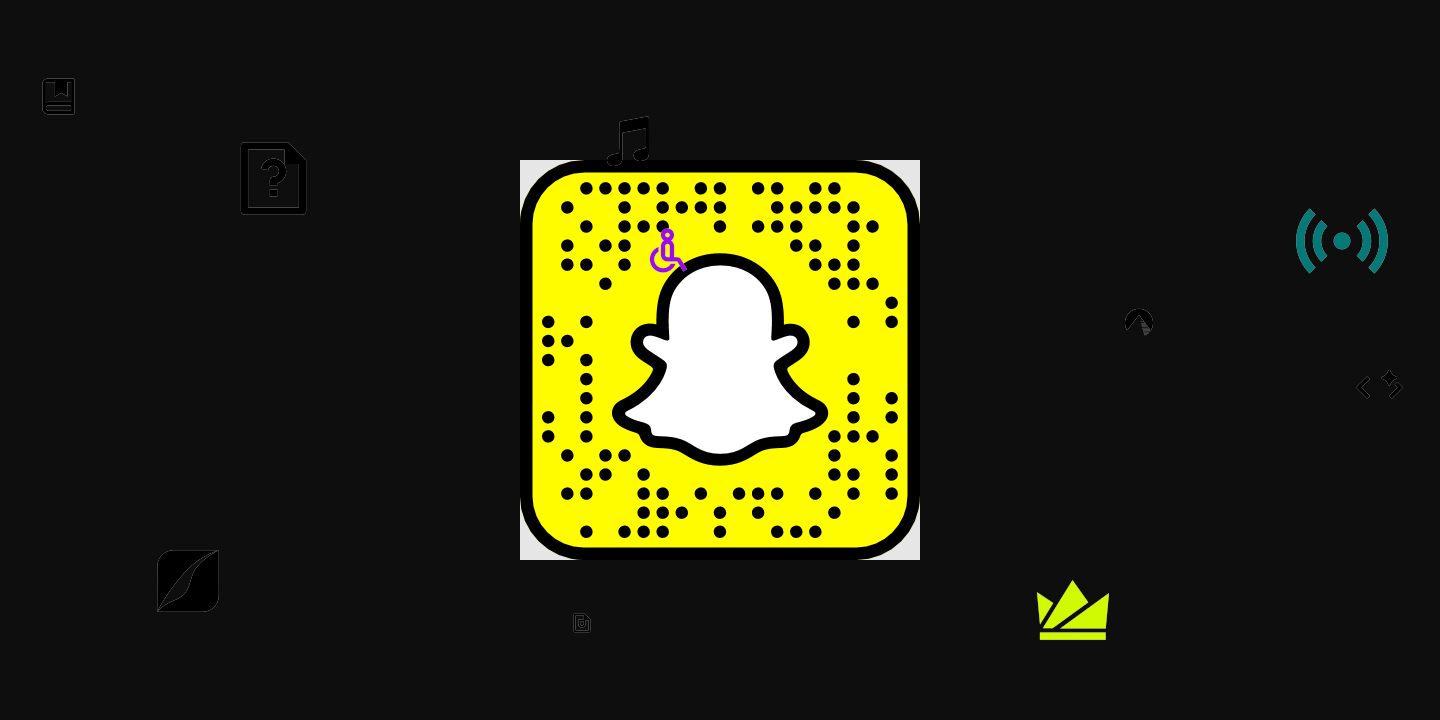  Describe the element at coordinates (1139, 322) in the screenshot. I see `link to Codeberg repository` at that location.